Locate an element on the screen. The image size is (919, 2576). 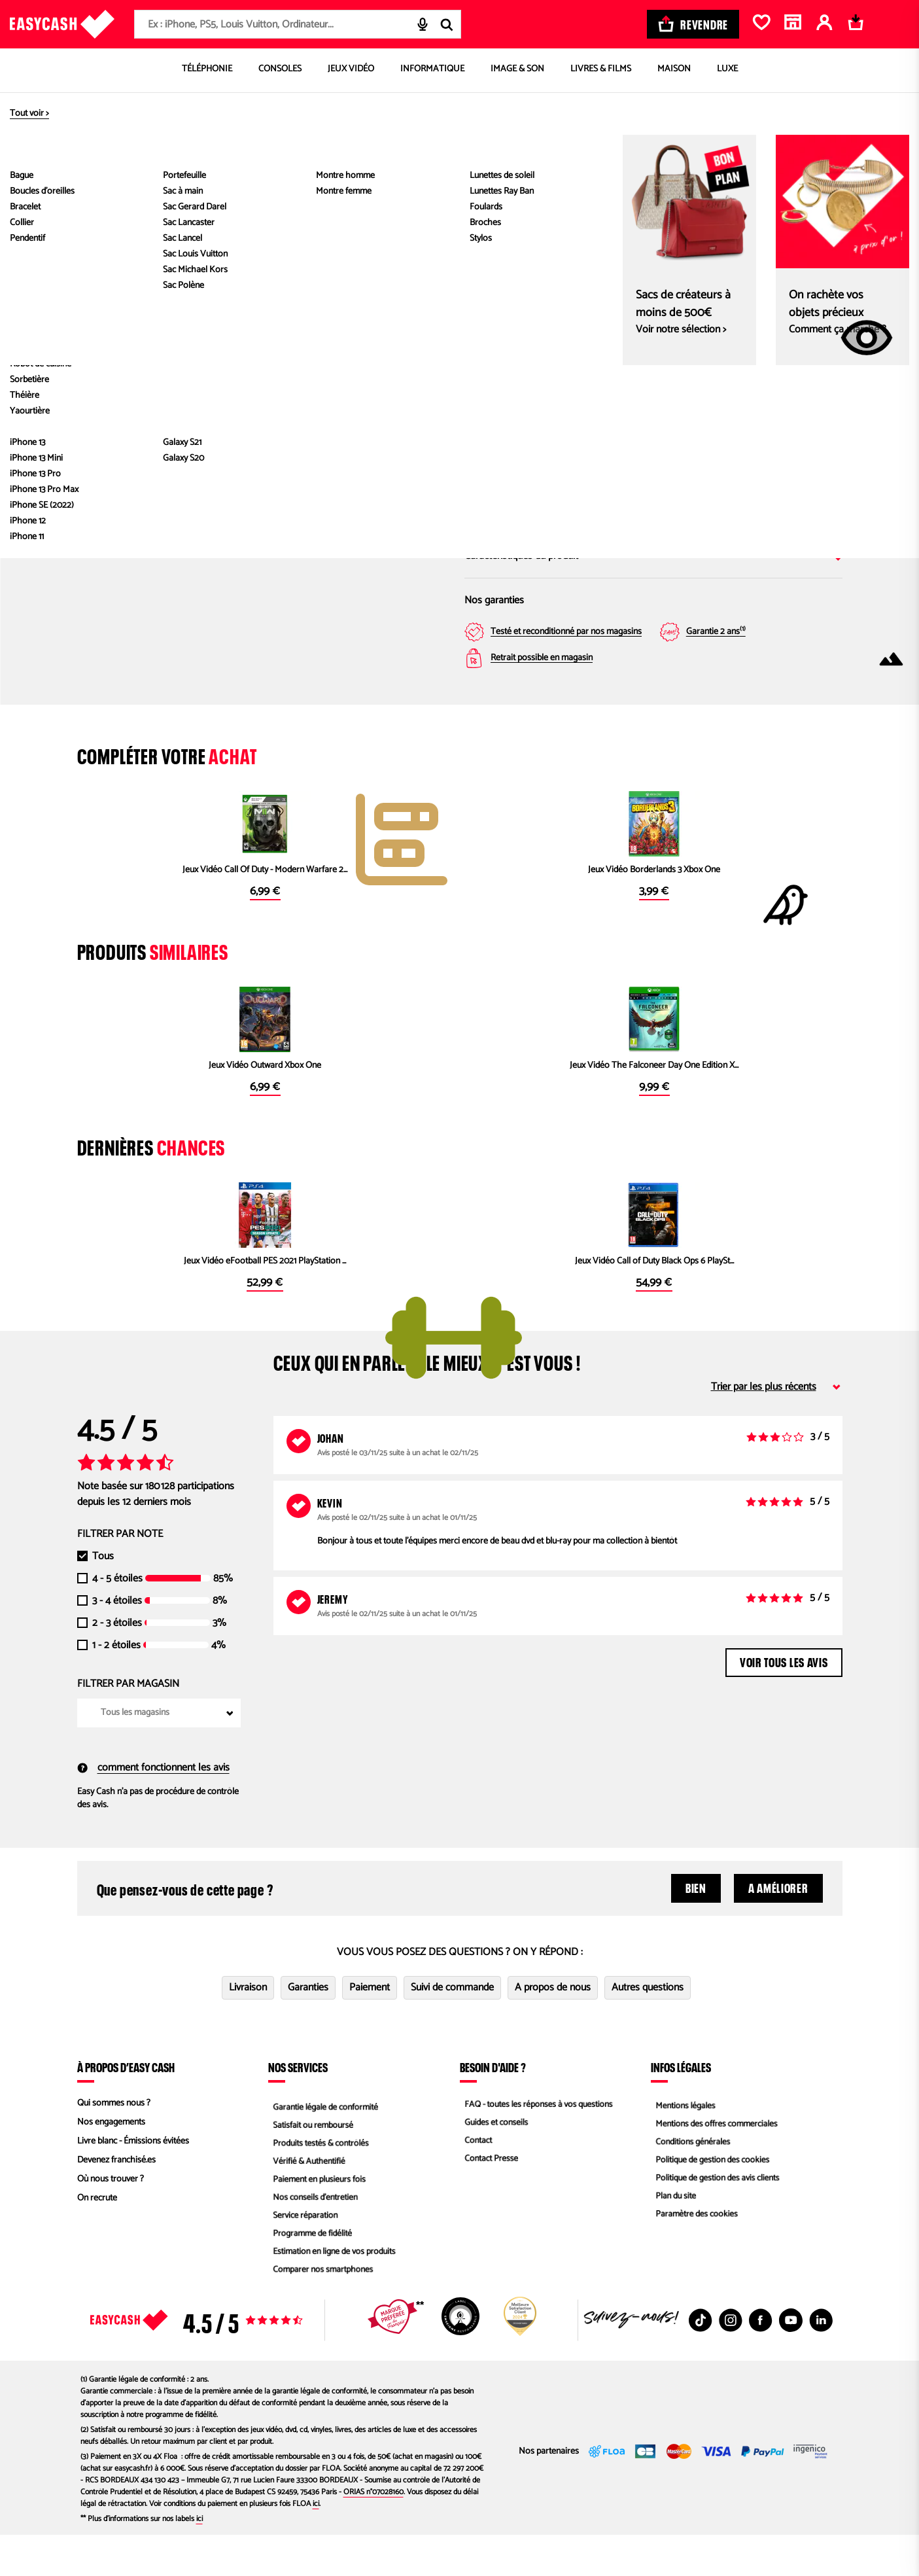
view landscape or nature photos is located at coordinates (891, 658).